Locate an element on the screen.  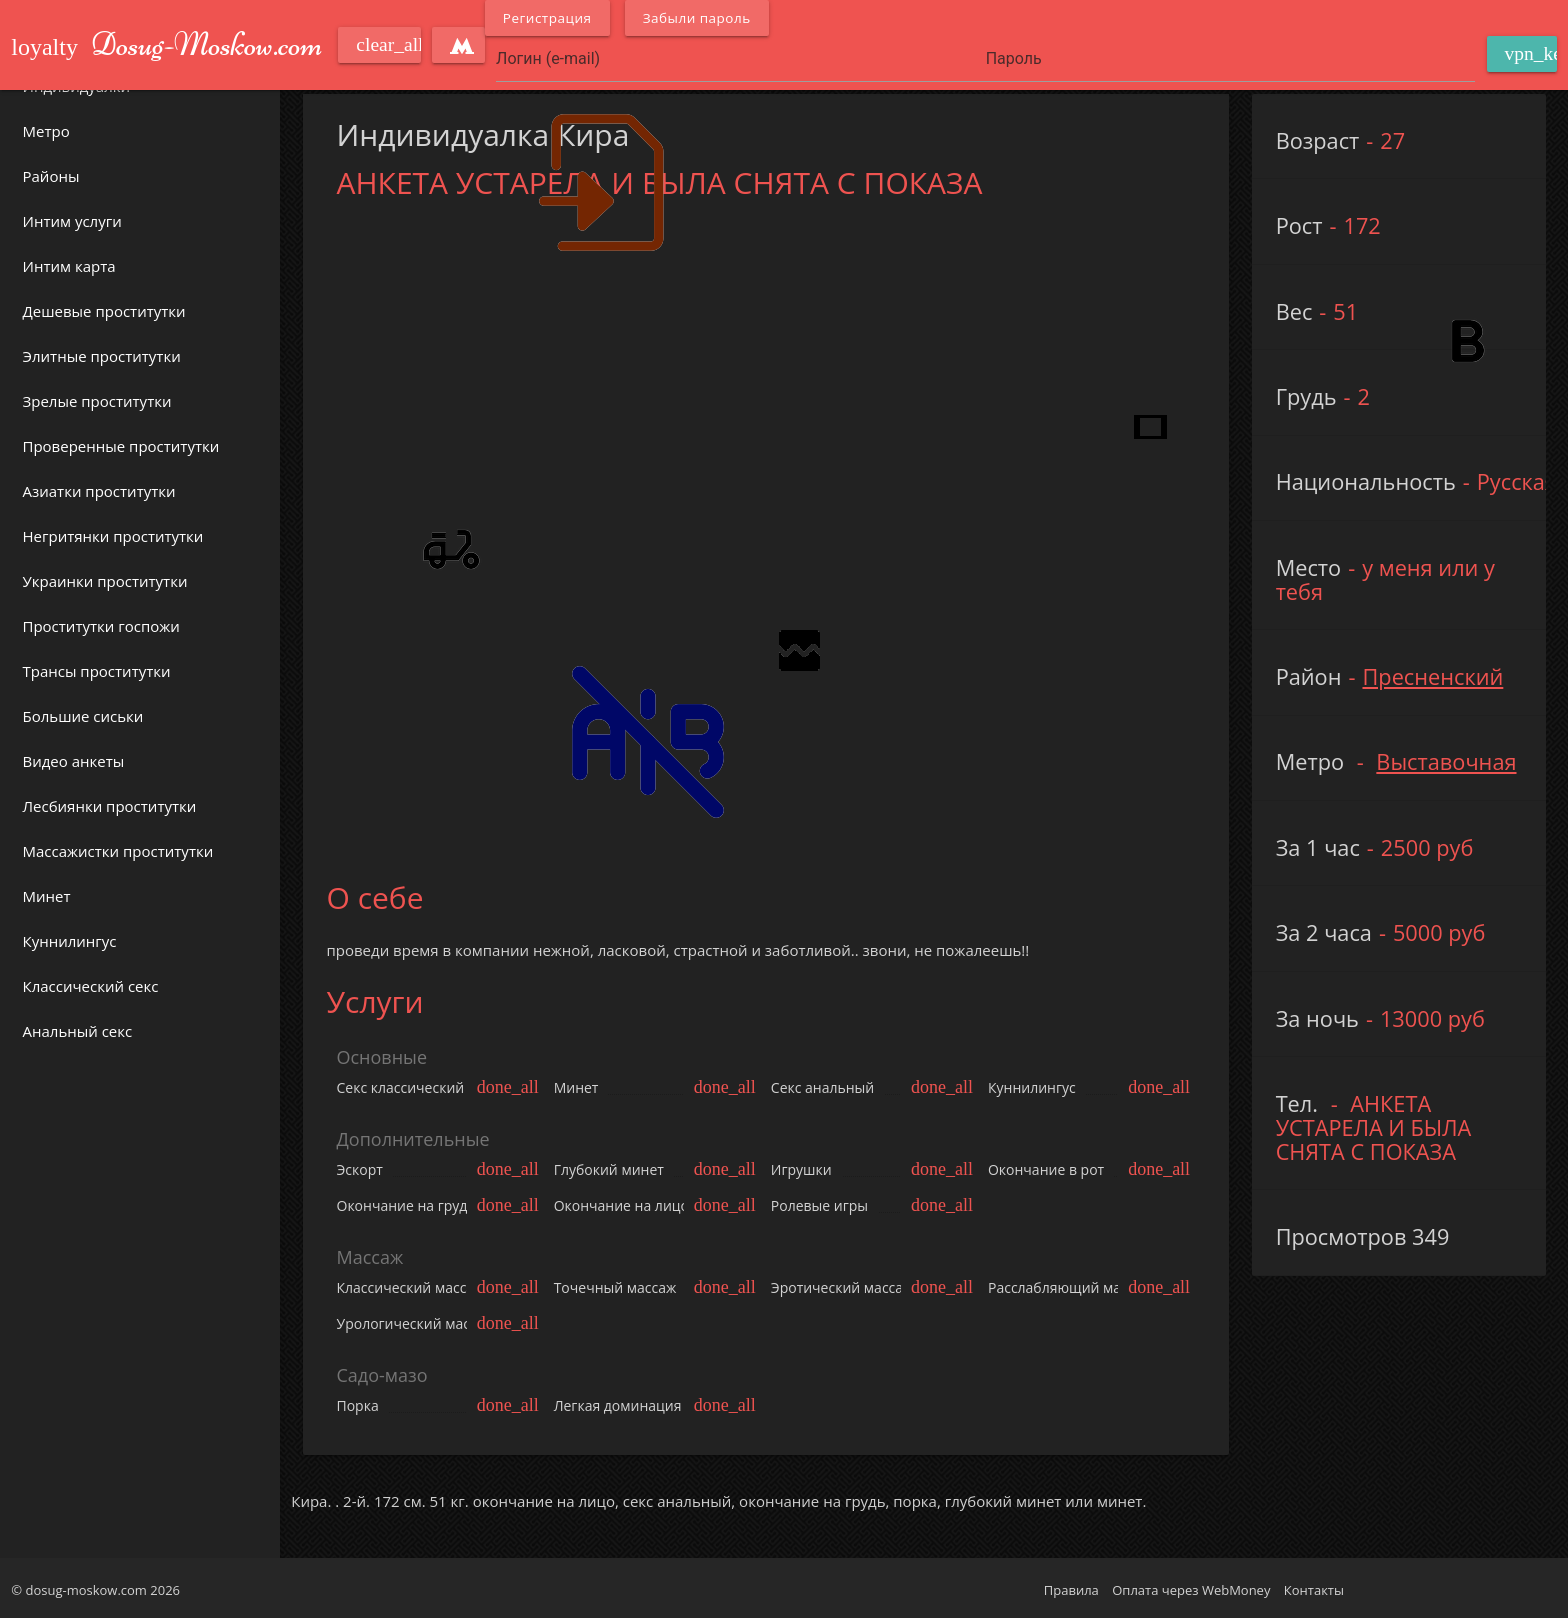
indicates an image failed to load is located at coordinates (799, 650).